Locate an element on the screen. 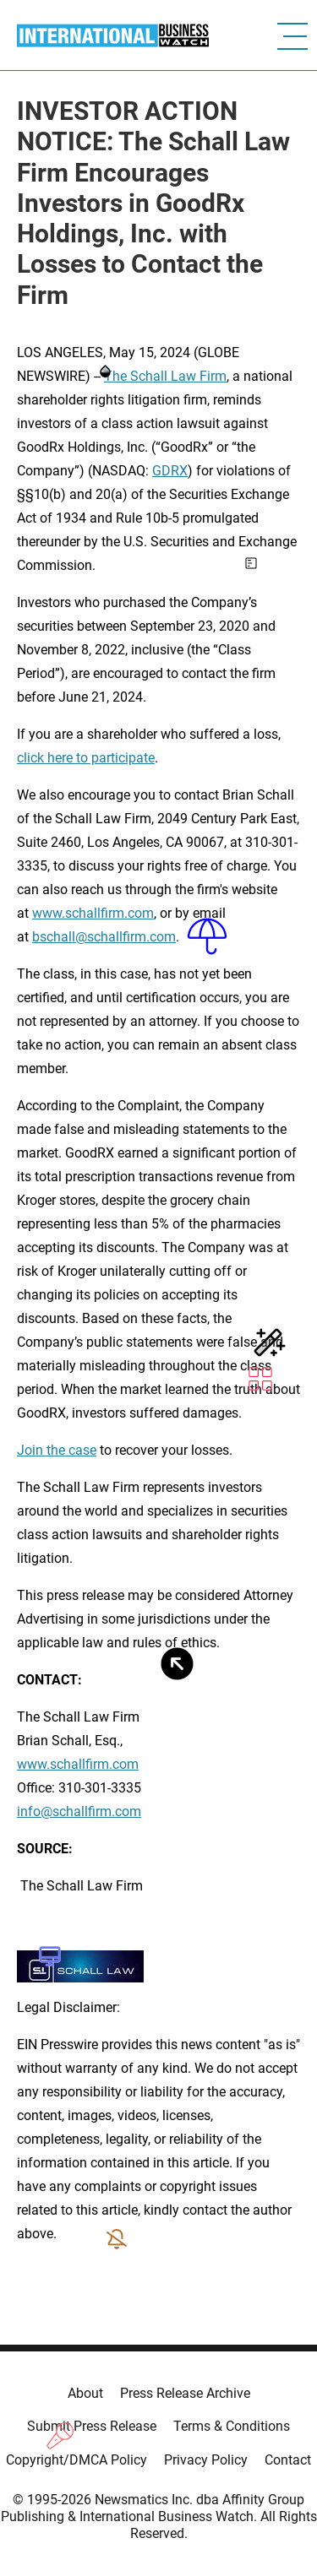 The width and height of the screenshot is (317, 2576). apply auto-enhance or smart adjustments is located at coordinates (268, 1342).